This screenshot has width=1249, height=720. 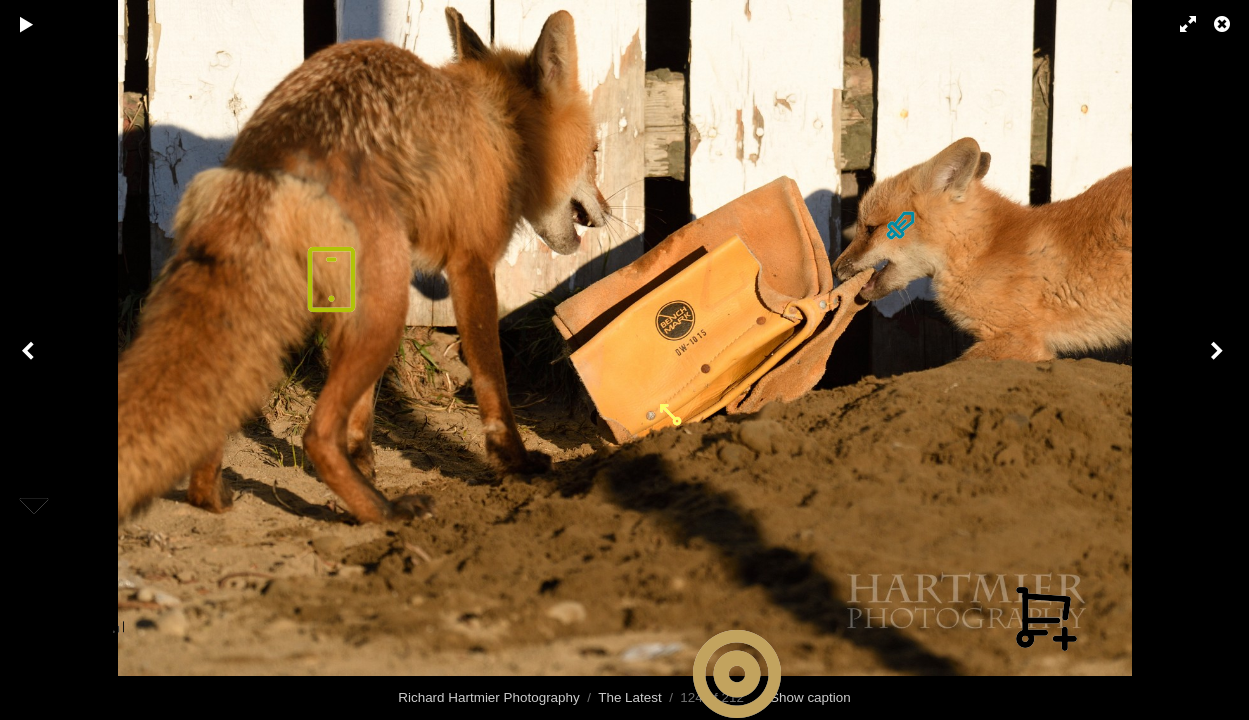 I want to click on expand a dropdown menu, so click(x=34, y=506).